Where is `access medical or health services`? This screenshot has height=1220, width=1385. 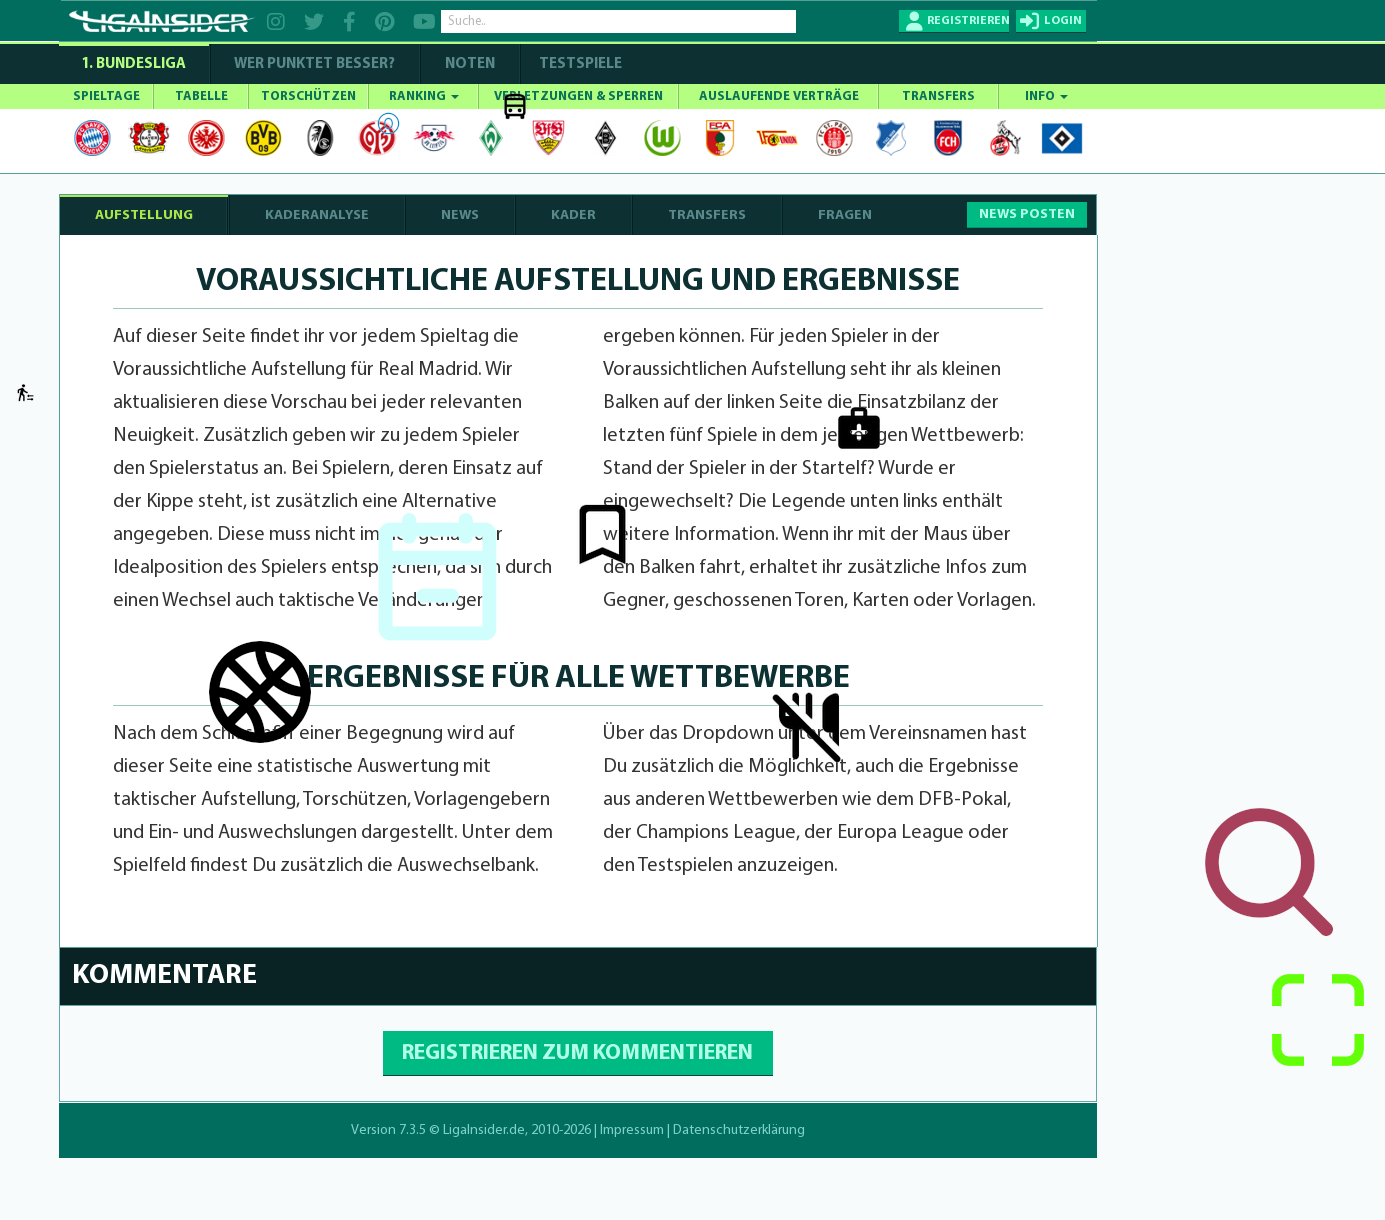 access medical or health services is located at coordinates (859, 428).